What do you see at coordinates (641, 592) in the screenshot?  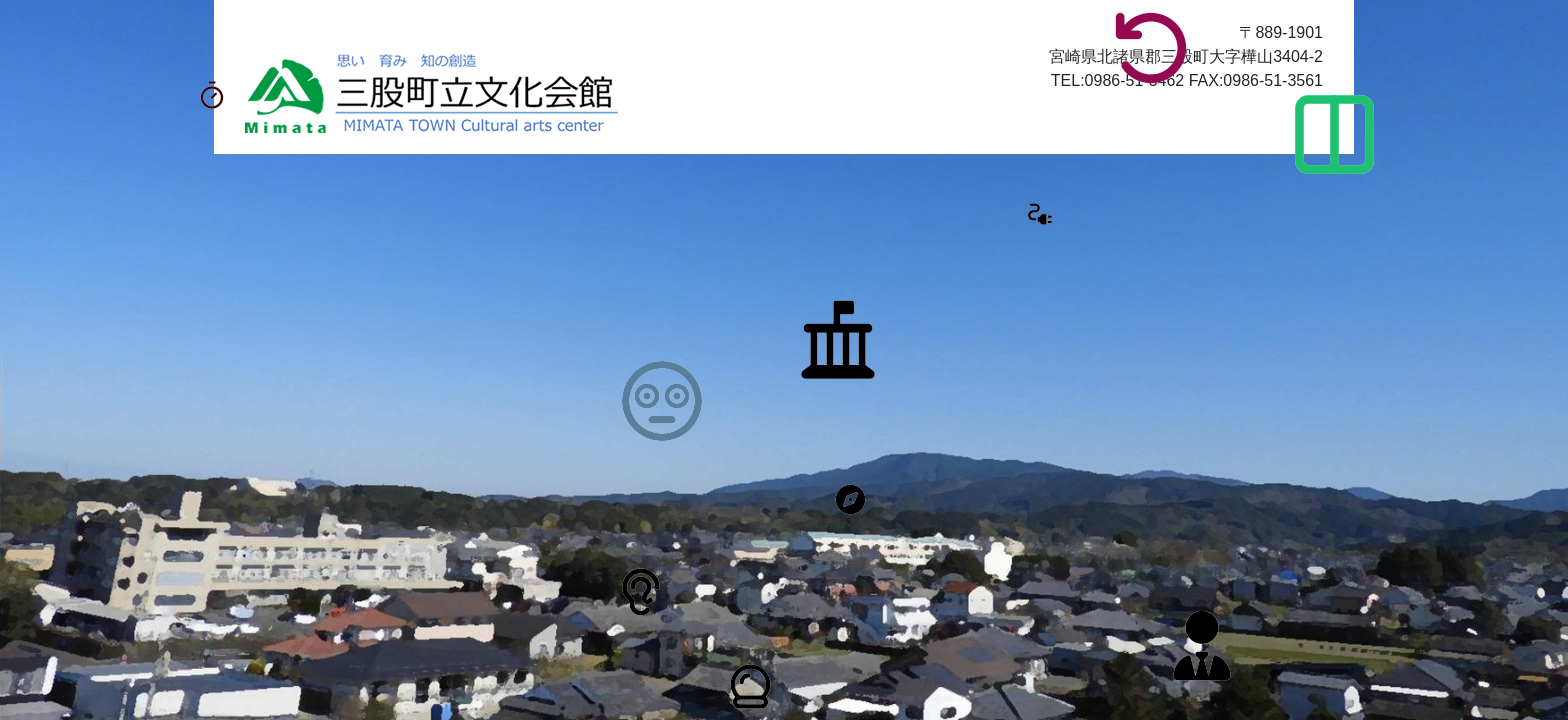 I see `access audio or hearing settings` at bounding box center [641, 592].